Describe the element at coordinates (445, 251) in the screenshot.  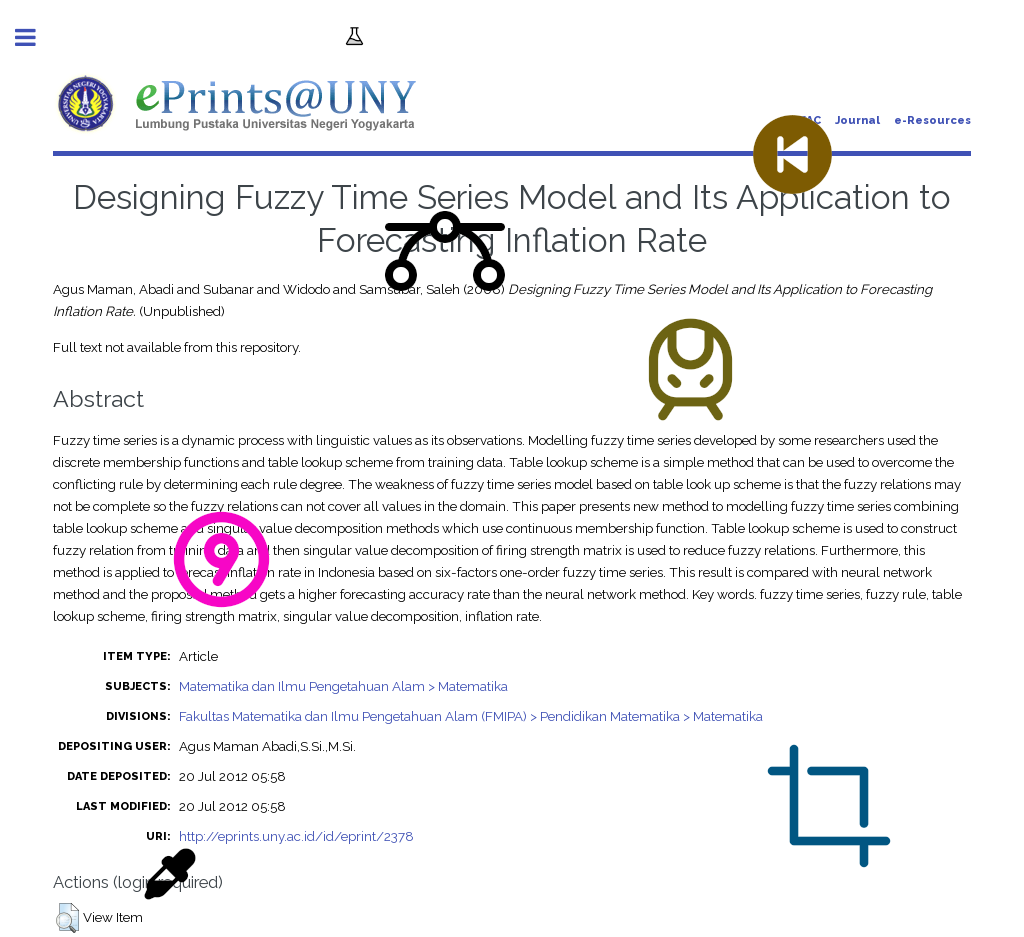
I see `edit vector path or curve` at that location.